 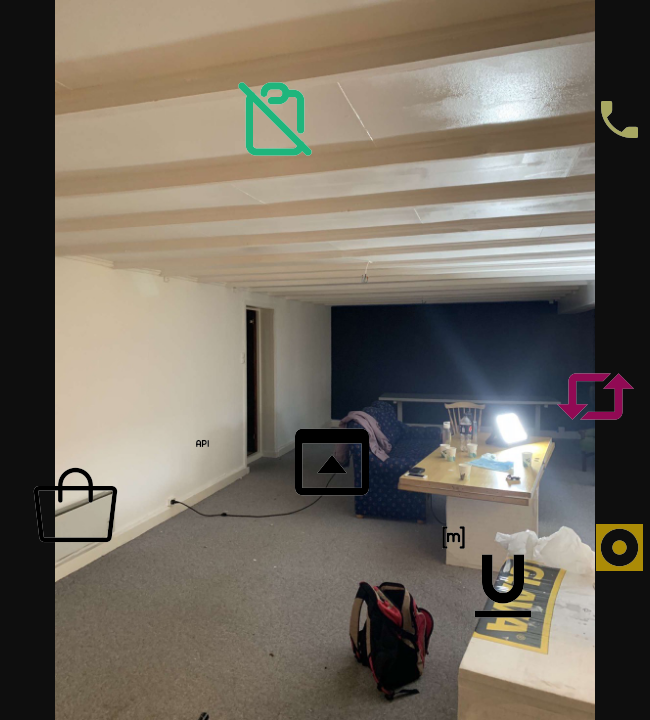 I want to click on connect to matrix decentralized chat network, so click(x=453, y=537).